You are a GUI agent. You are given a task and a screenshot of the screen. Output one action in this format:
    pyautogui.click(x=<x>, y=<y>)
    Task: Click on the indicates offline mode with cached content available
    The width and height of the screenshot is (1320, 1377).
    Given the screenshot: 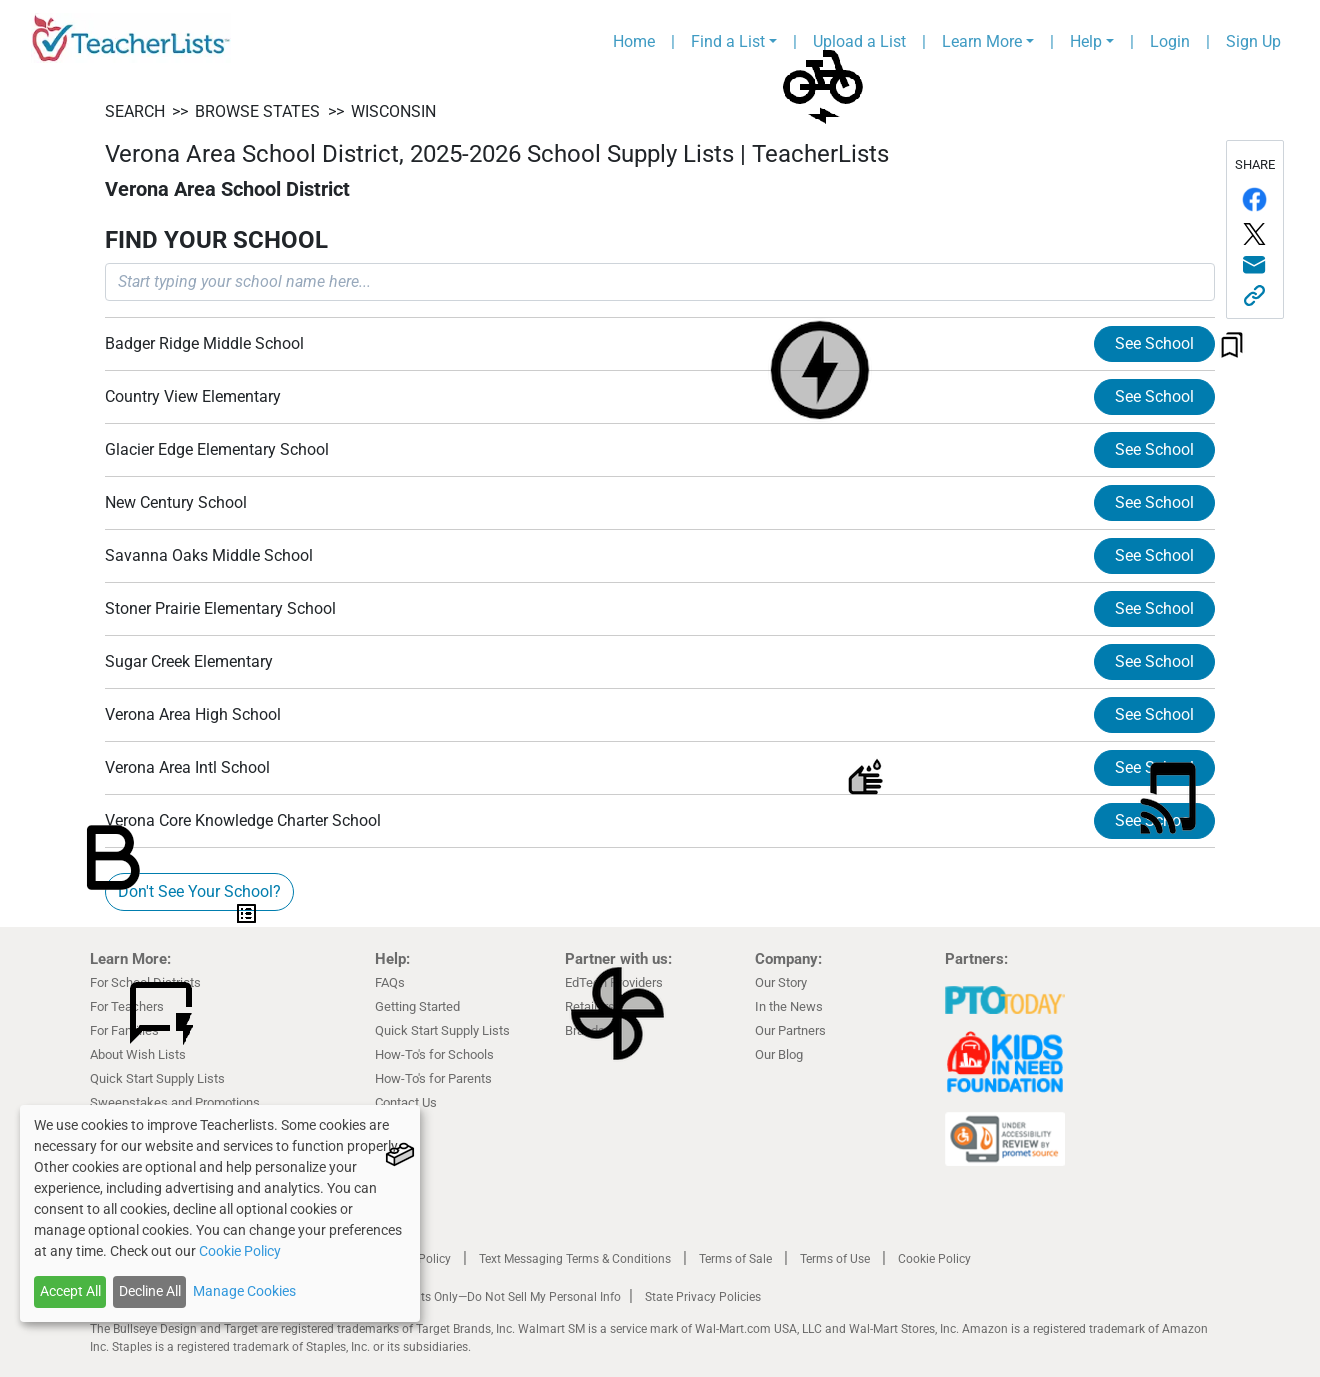 What is the action you would take?
    pyautogui.click(x=820, y=370)
    